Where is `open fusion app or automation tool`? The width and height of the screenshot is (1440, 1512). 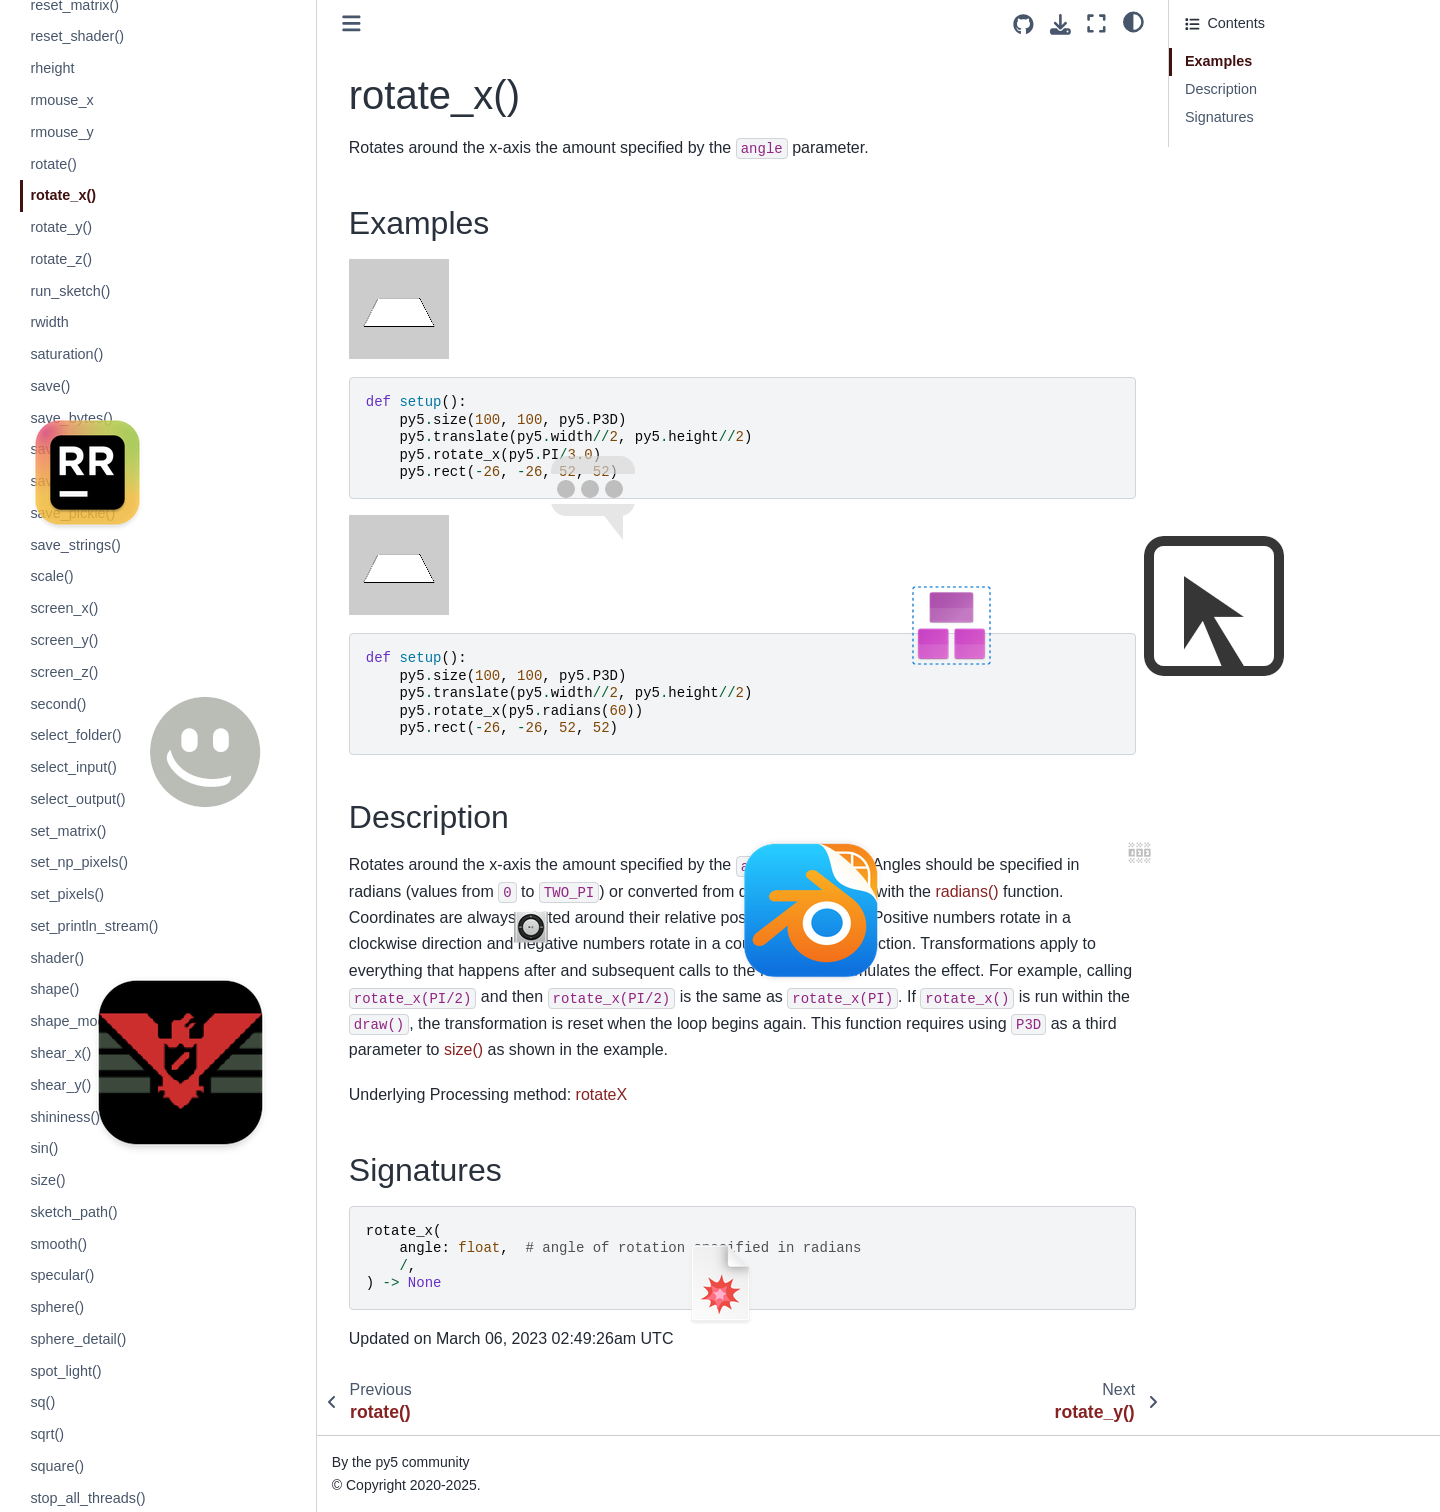
open fusion app or automation tool is located at coordinates (1214, 606).